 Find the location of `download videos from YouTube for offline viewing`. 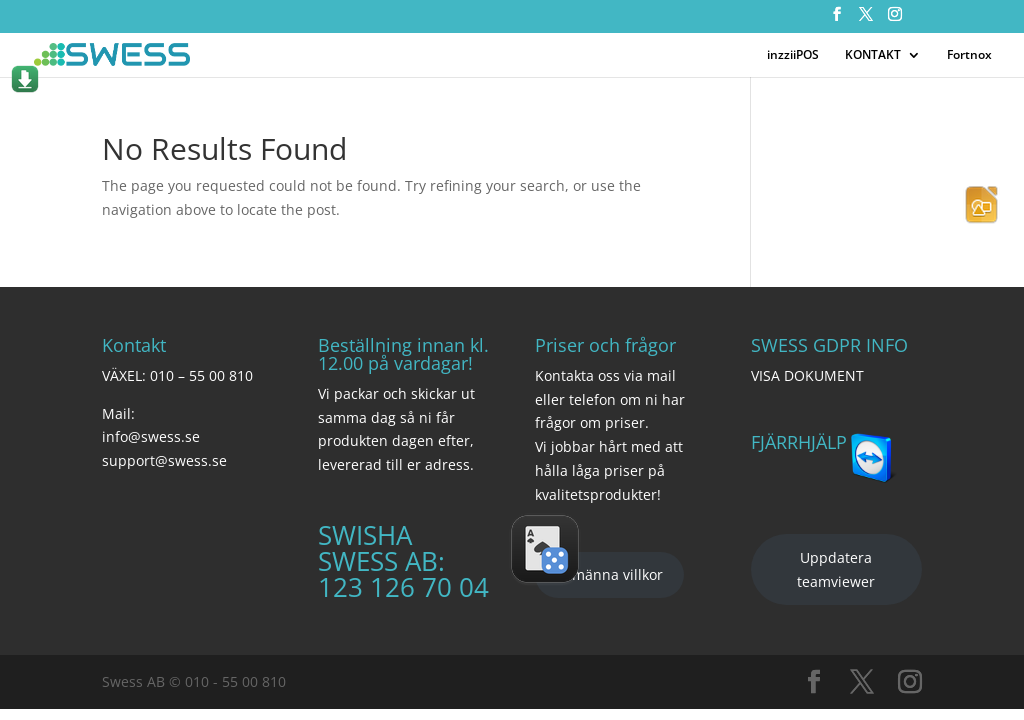

download videos from YouTube for offline viewing is located at coordinates (25, 79).